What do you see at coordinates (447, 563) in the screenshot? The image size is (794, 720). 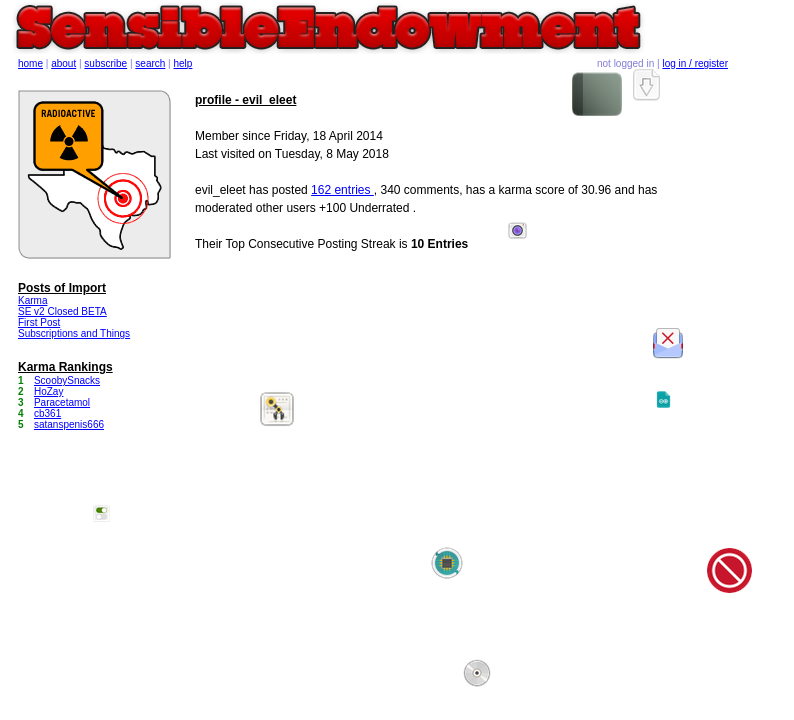 I see `access firmware or system component settings` at bounding box center [447, 563].